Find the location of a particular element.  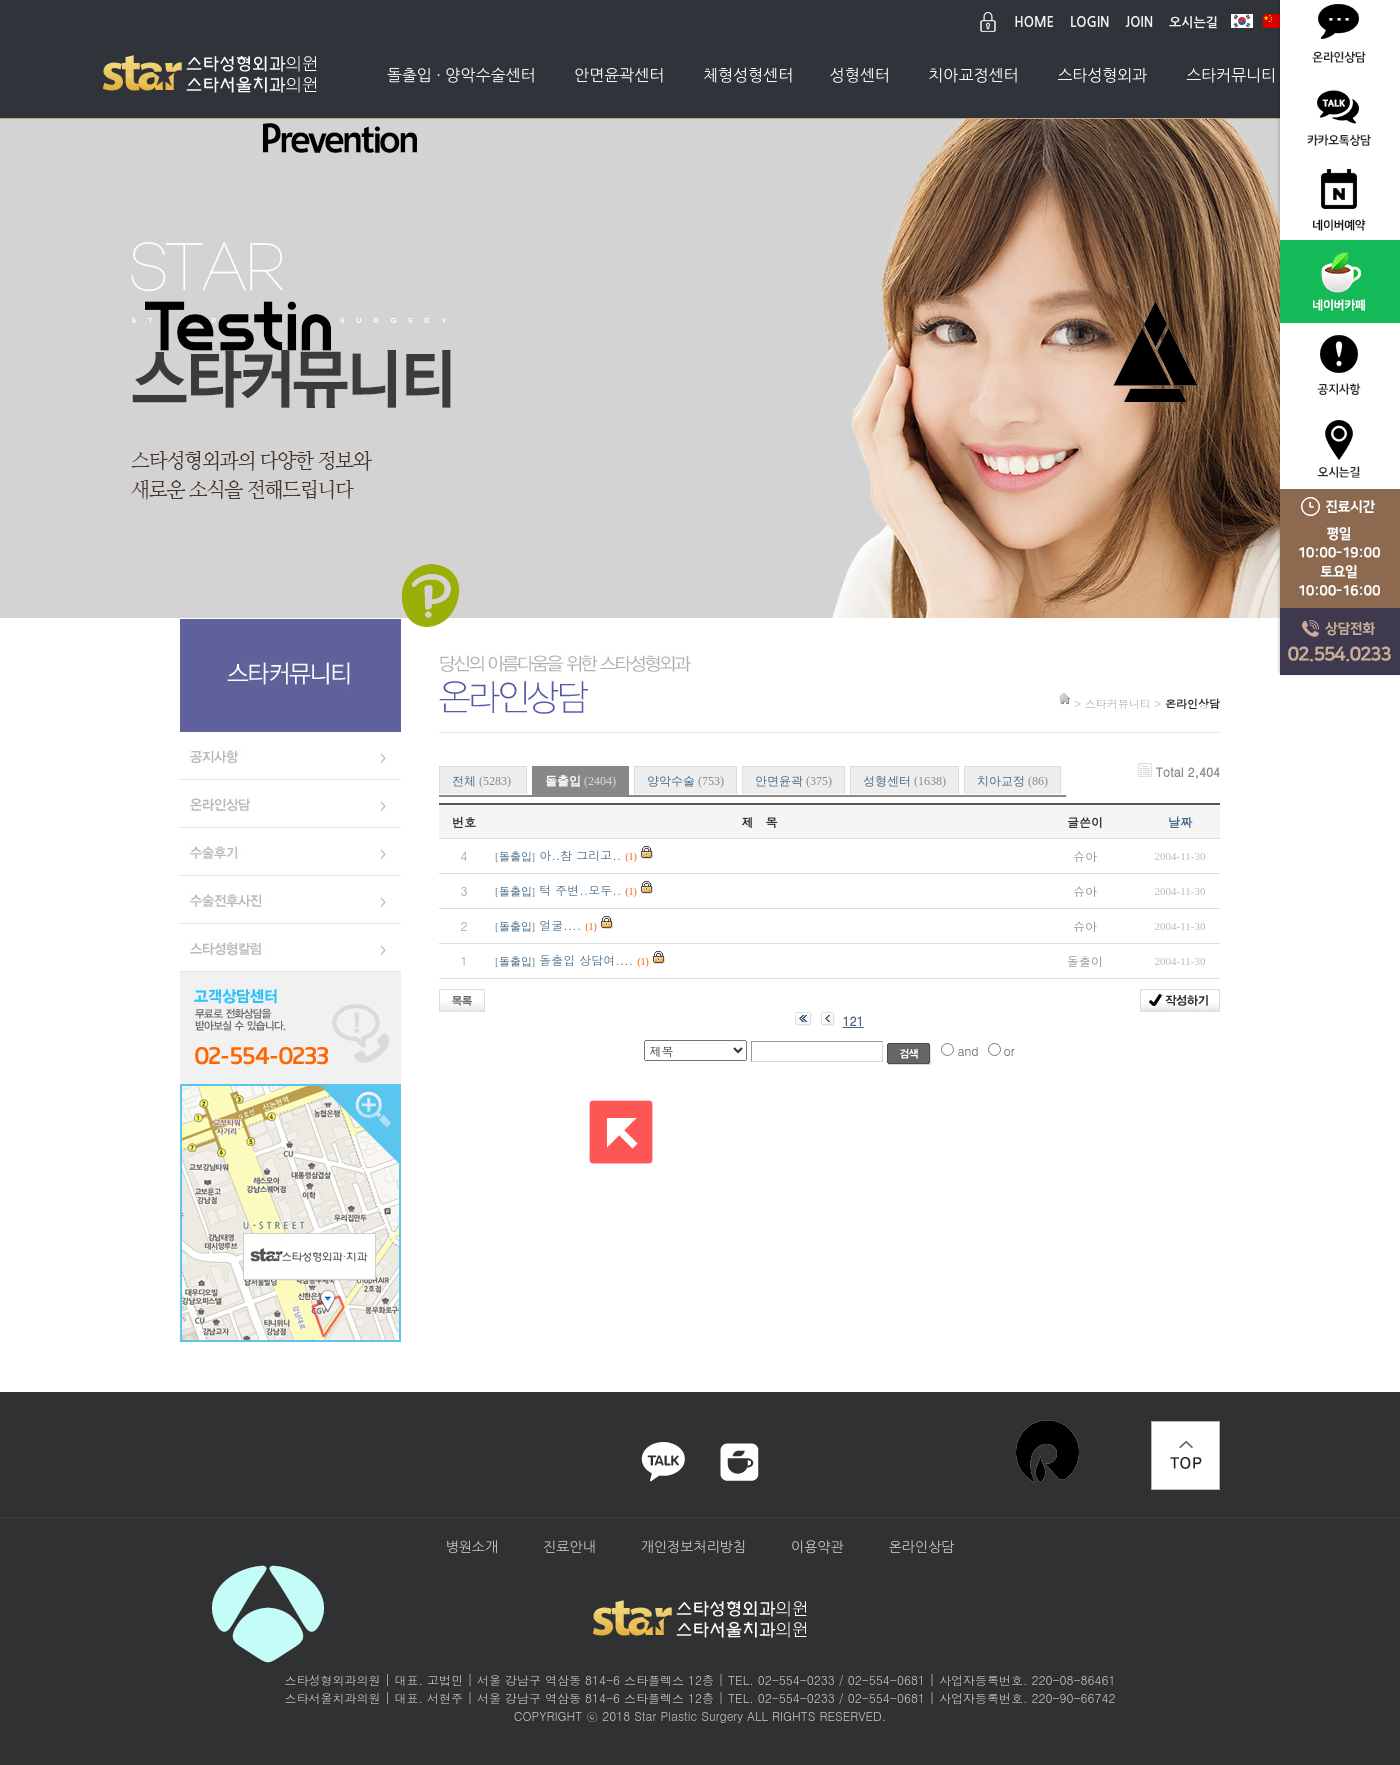

navigate back to previous section is located at coordinates (621, 1132).